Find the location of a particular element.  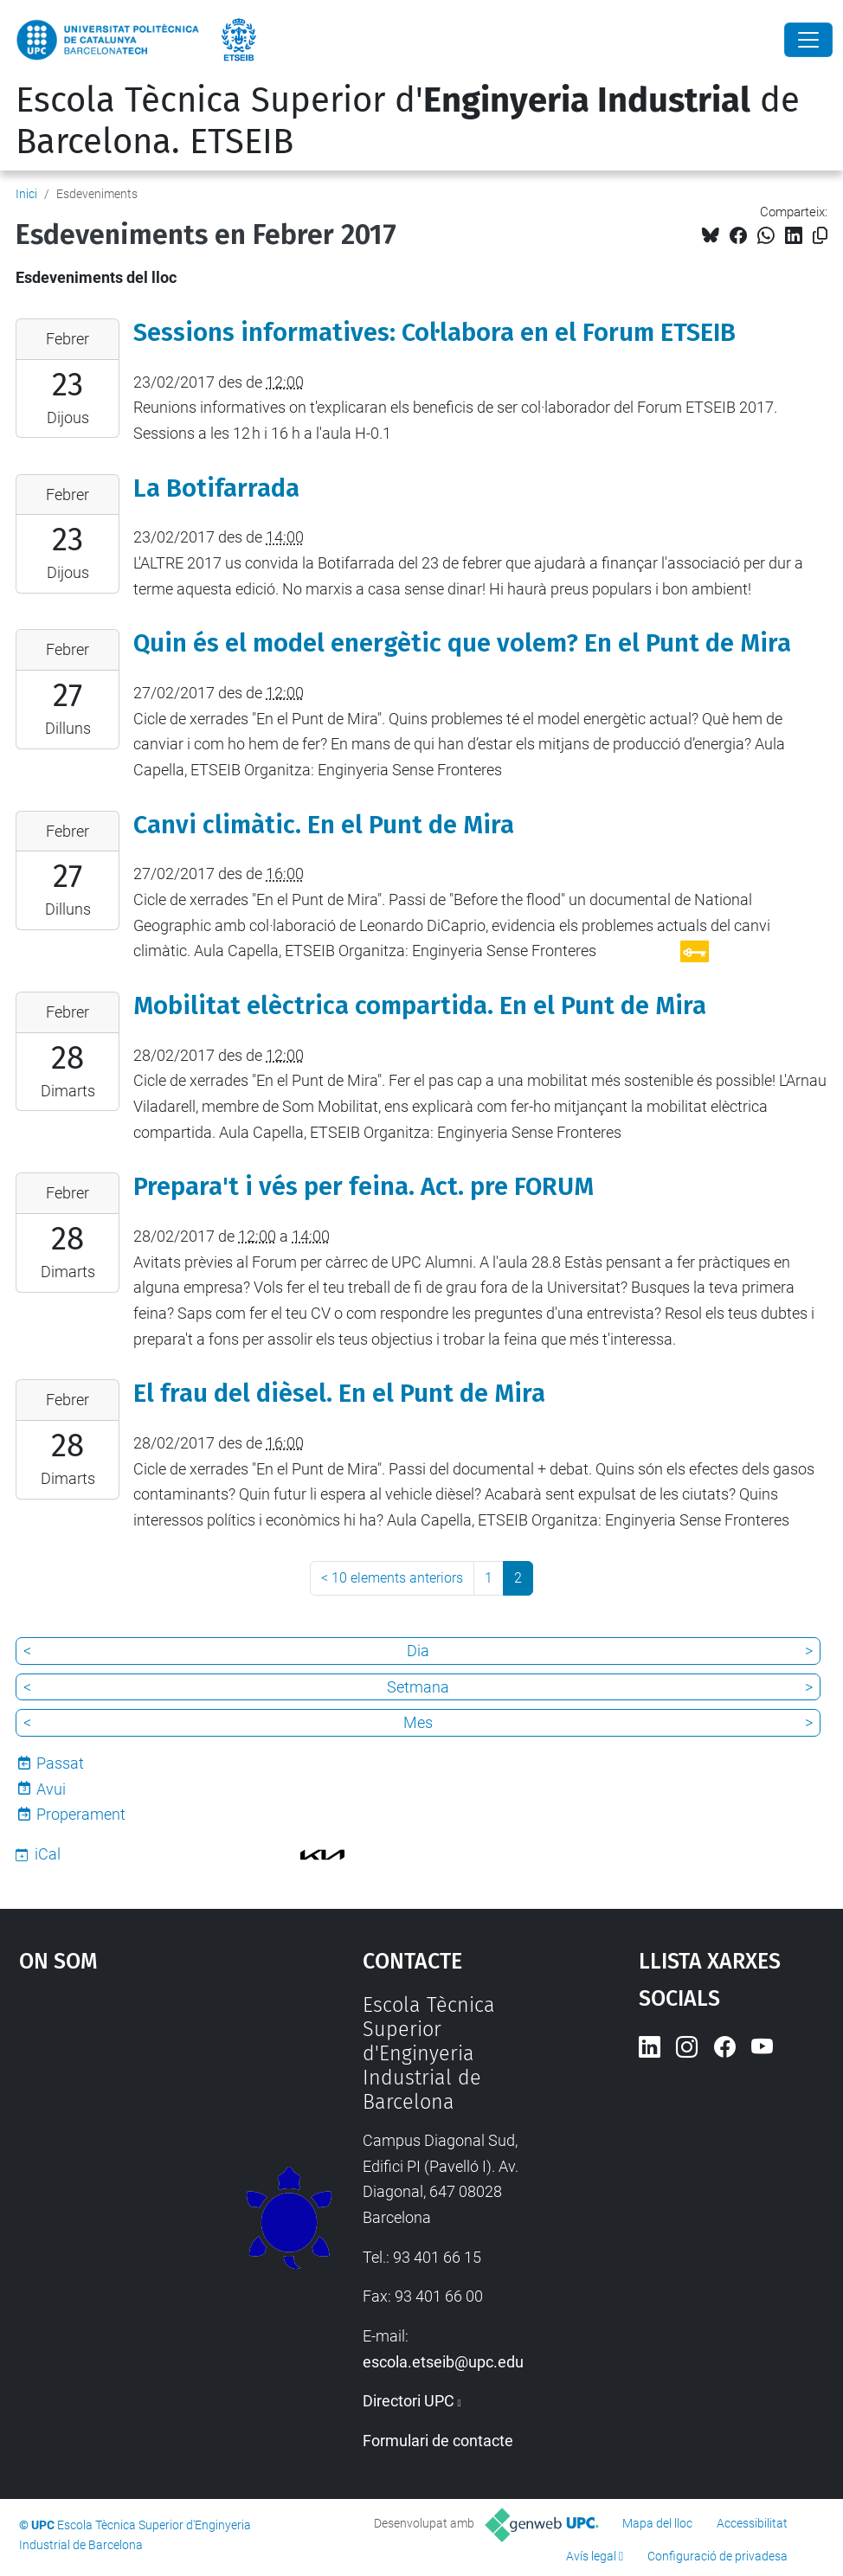

go to the Galaxus website or app is located at coordinates (289, 2218).